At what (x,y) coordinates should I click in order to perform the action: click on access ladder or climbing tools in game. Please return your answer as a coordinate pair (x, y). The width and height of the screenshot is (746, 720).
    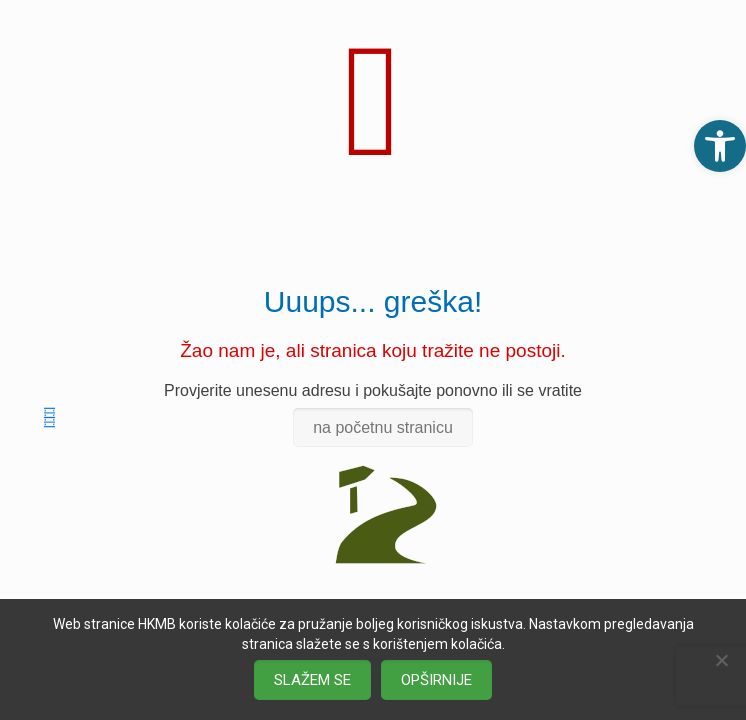
    Looking at the image, I should click on (49, 417).